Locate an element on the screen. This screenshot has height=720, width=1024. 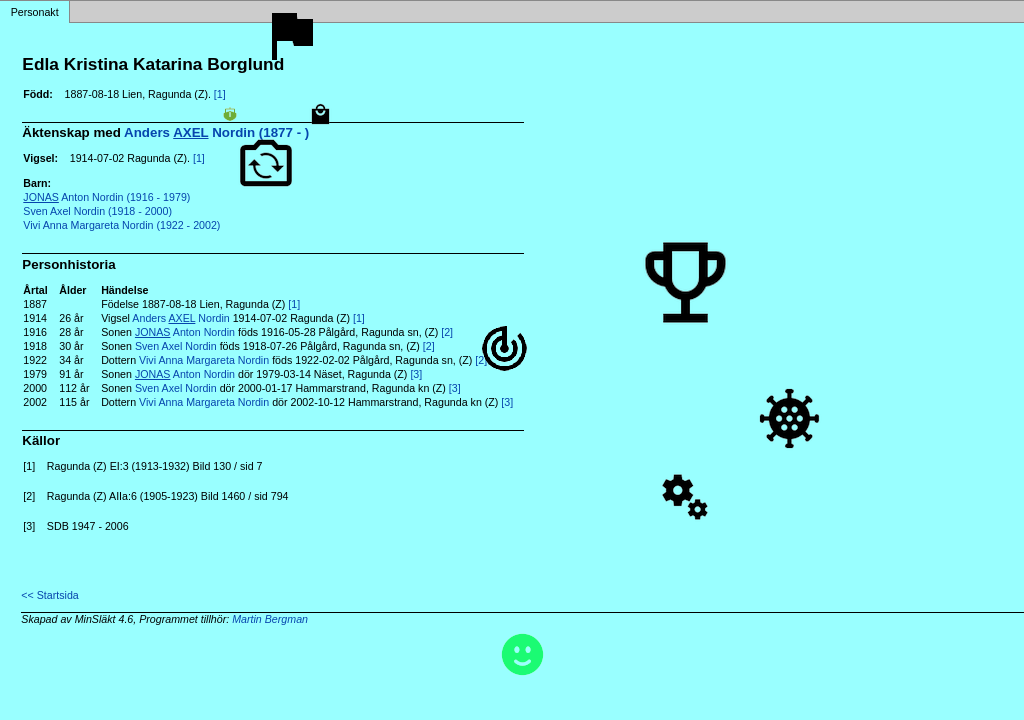
flag or mark an item for follow-up is located at coordinates (291, 35).